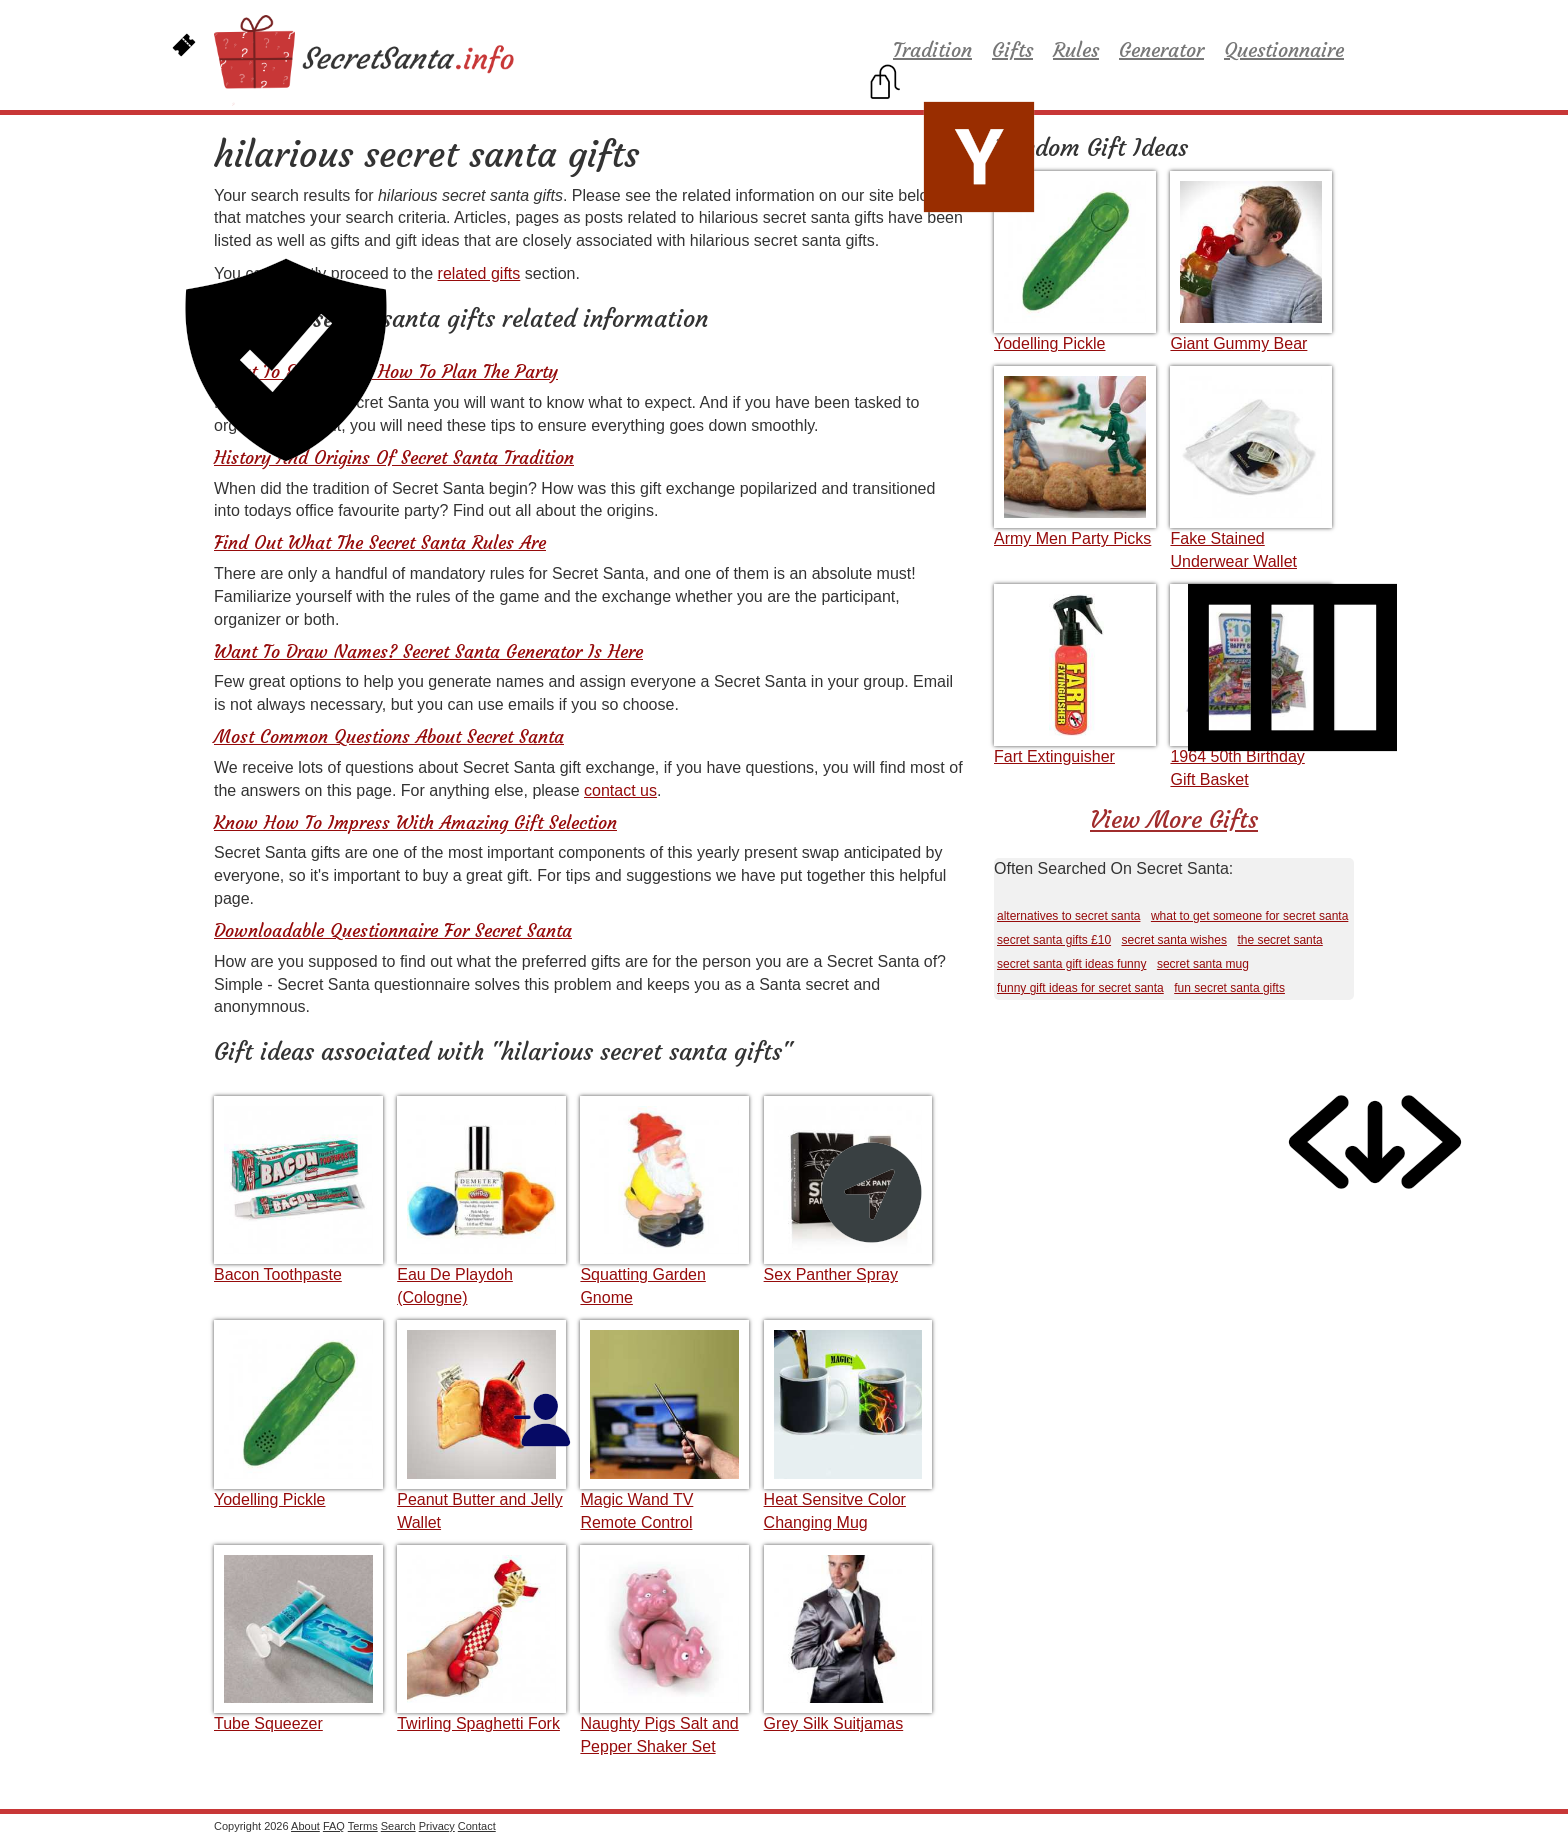  Describe the element at coordinates (871, 1192) in the screenshot. I see `tap to navigate to current location` at that location.